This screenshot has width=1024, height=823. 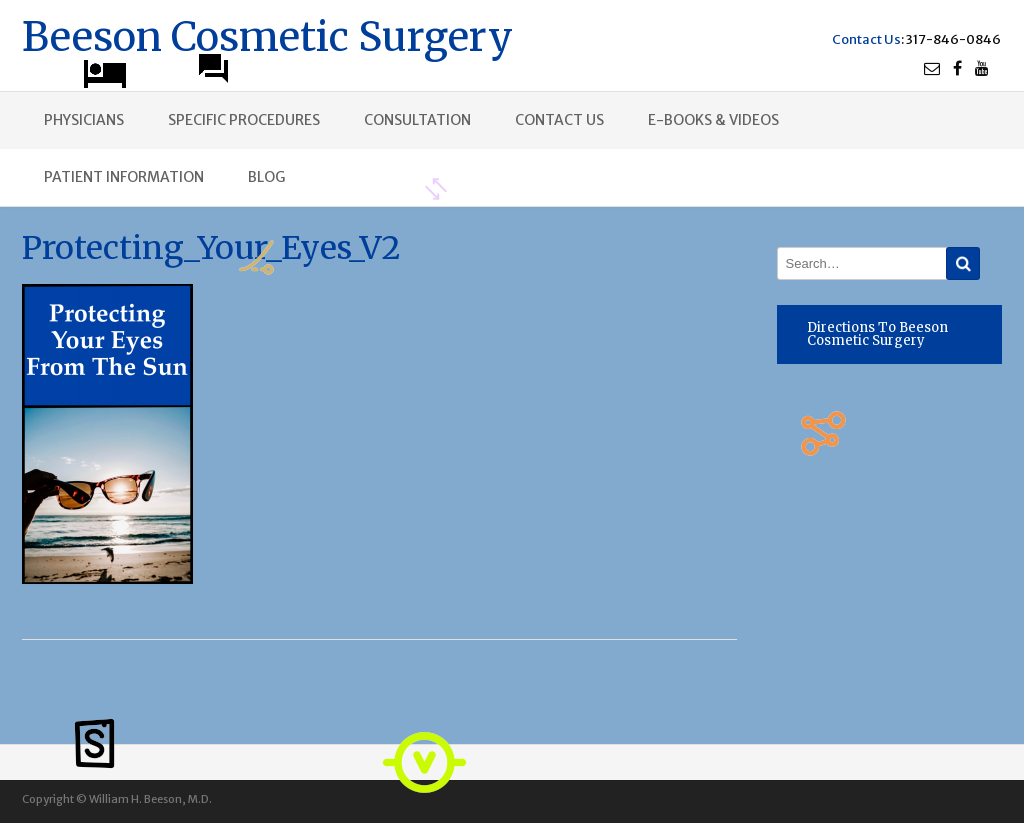 What do you see at coordinates (823, 433) in the screenshot?
I see `view data point connections or relationships` at bounding box center [823, 433].